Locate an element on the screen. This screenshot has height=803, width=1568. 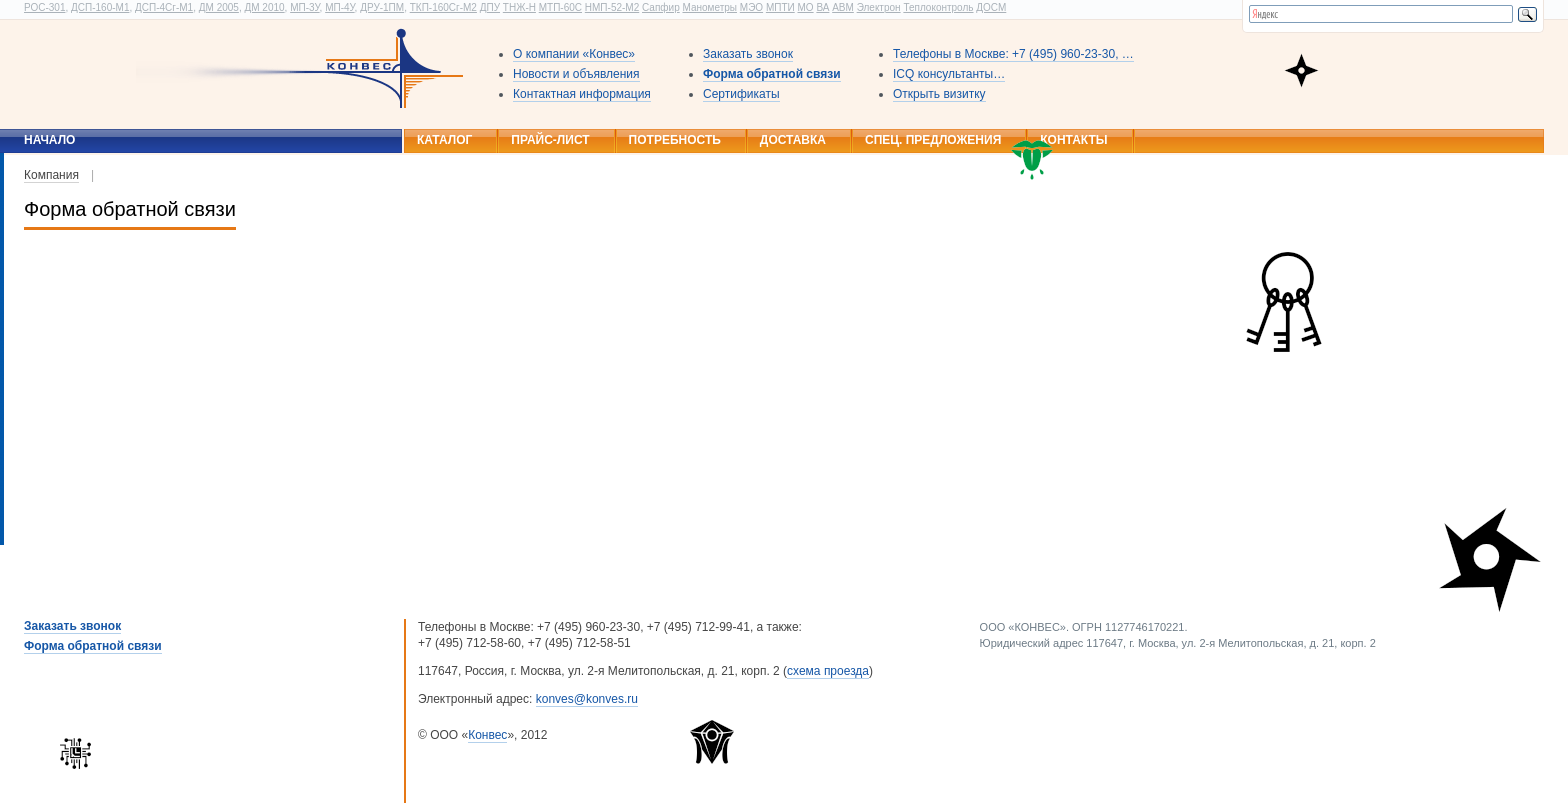
activate spin attack or special ability is located at coordinates (1490, 560).